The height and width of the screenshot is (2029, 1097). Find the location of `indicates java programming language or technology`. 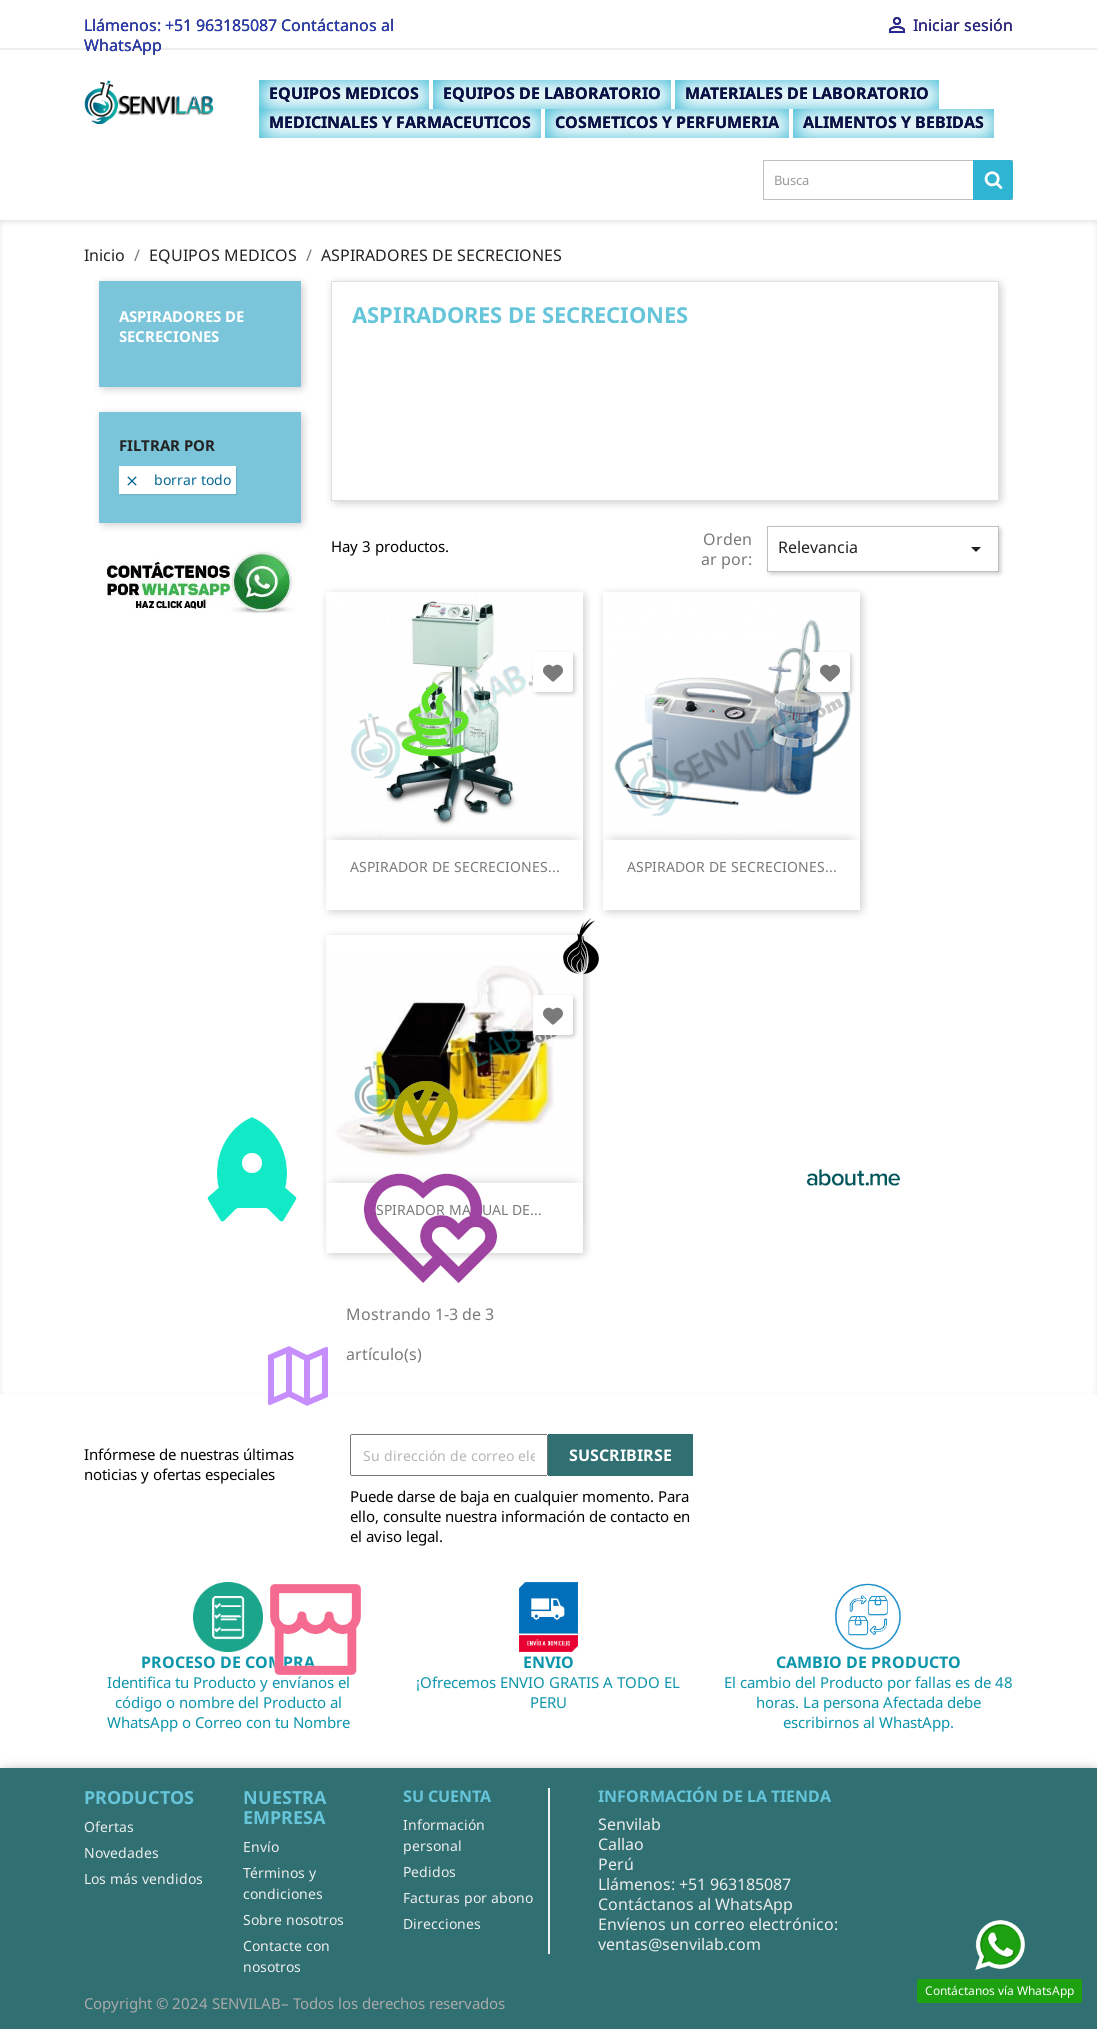

indicates java programming language or technology is located at coordinates (436, 722).